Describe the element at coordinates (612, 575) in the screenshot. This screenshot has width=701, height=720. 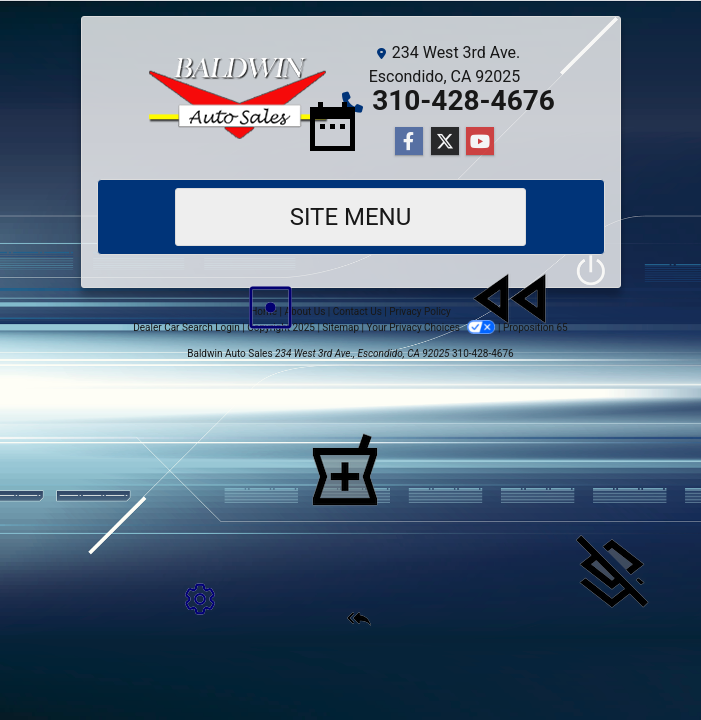
I see `clear all map layers` at that location.